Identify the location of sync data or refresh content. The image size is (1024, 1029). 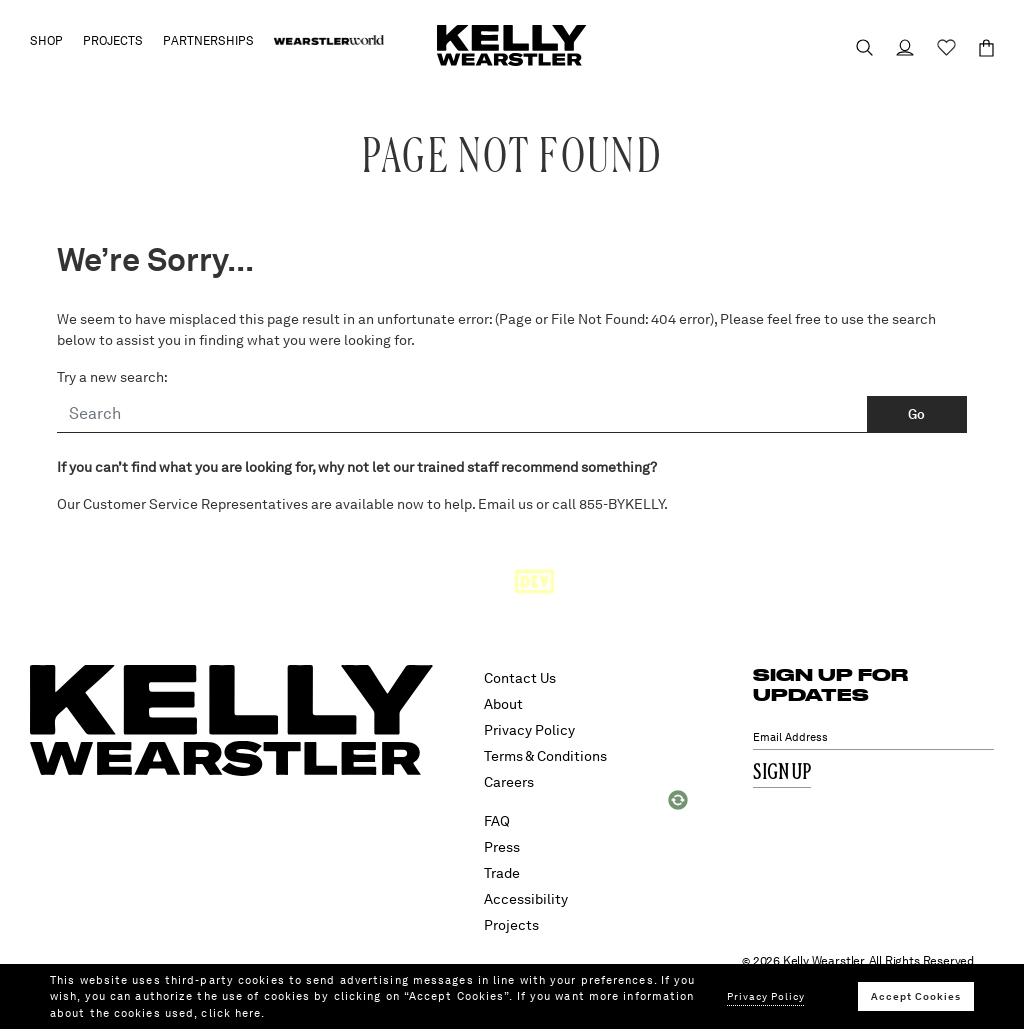
(678, 800).